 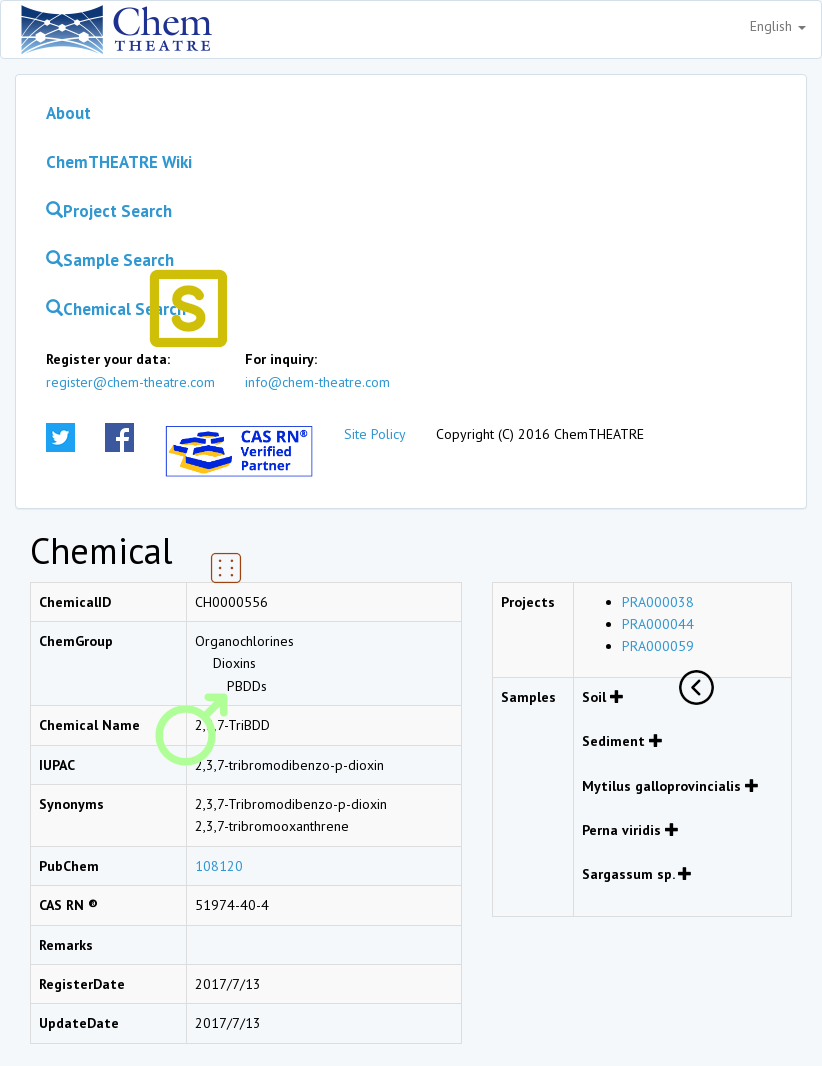 What do you see at coordinates (191, 729) in the screenshot?
I see `select male gender option` at bounding box center [191, 729].